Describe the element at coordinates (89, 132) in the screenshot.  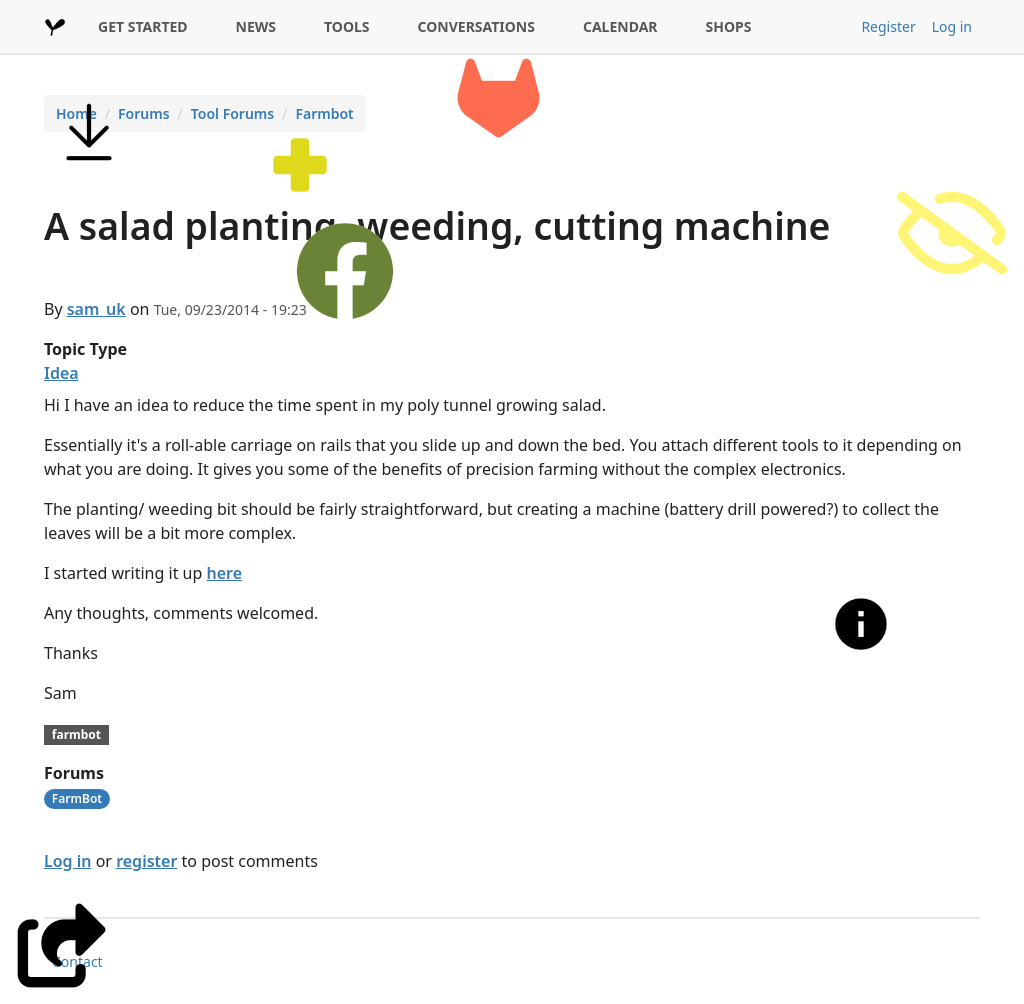
I see `move item to bottom of list` at that location.